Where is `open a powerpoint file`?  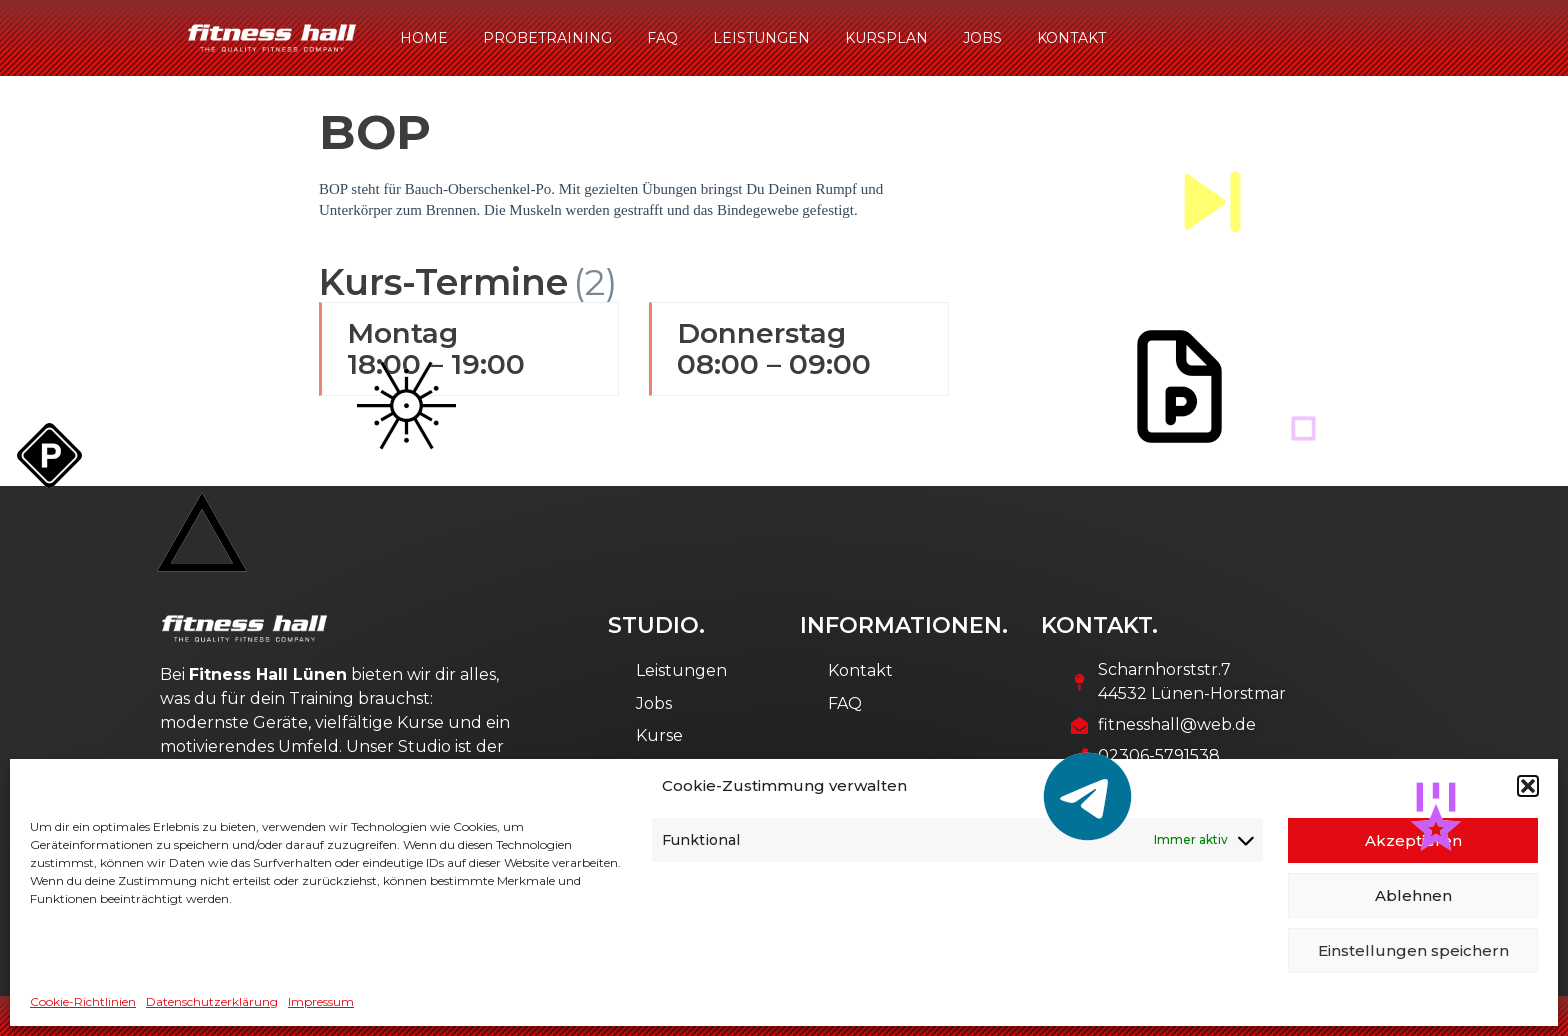
open a powerpoint file is located at coordinates (1179, 386).